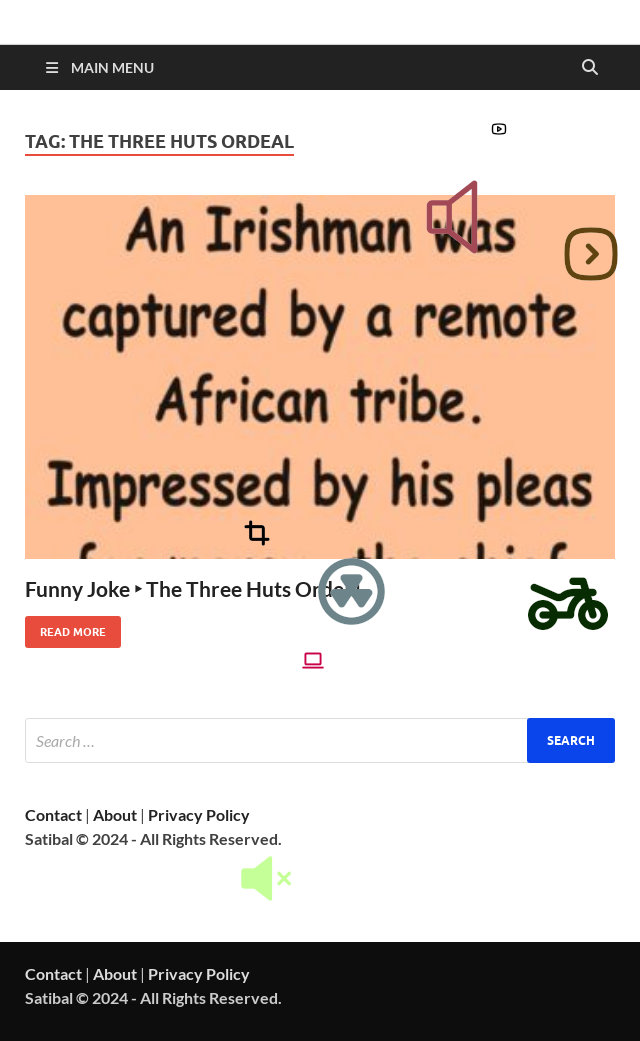 Image resolution: width=640 pixels, height=1041 pixels. Describe the element at coordinates (499, 129) in the screenshot. I see `open YouTube app` at that location.